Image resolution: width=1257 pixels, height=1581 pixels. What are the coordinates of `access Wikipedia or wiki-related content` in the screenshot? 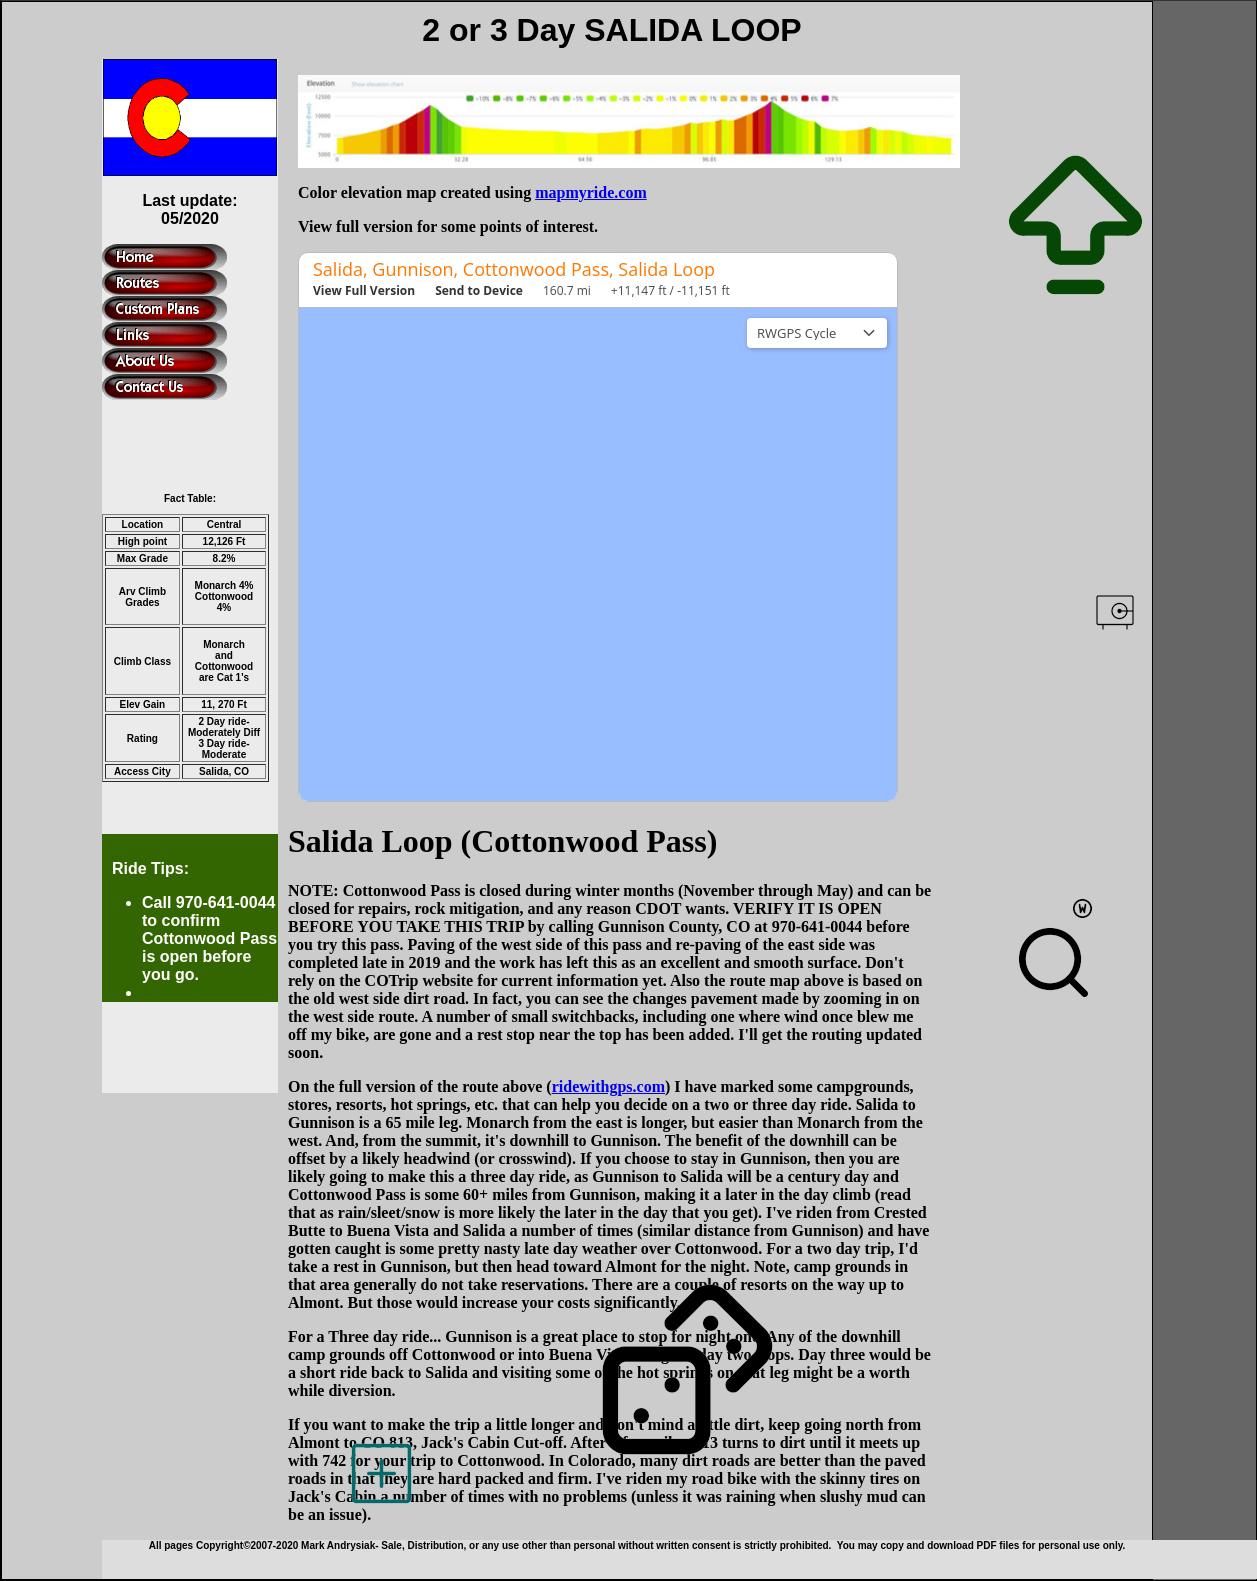 It's located at (1082, 908).